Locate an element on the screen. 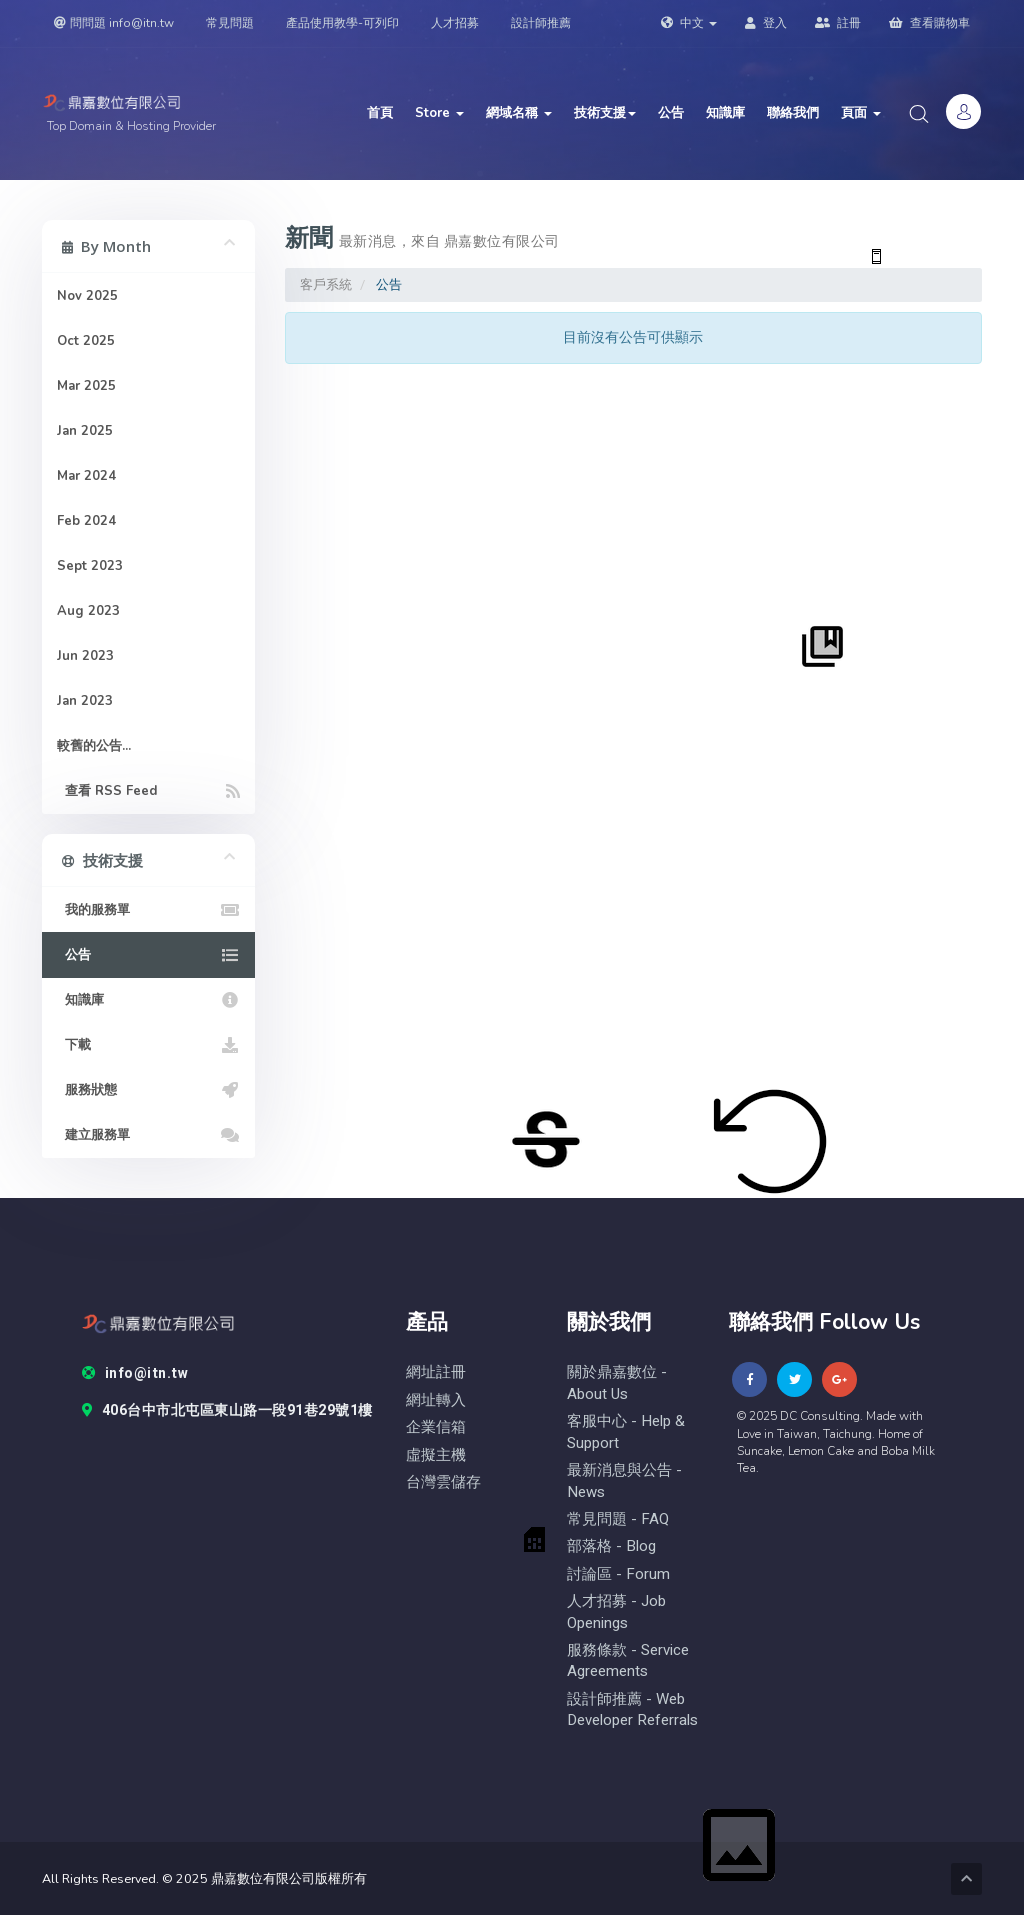 The width and height of the screenshot is (1024, 1915). undo the last action is located at coordinates (774, 1141).